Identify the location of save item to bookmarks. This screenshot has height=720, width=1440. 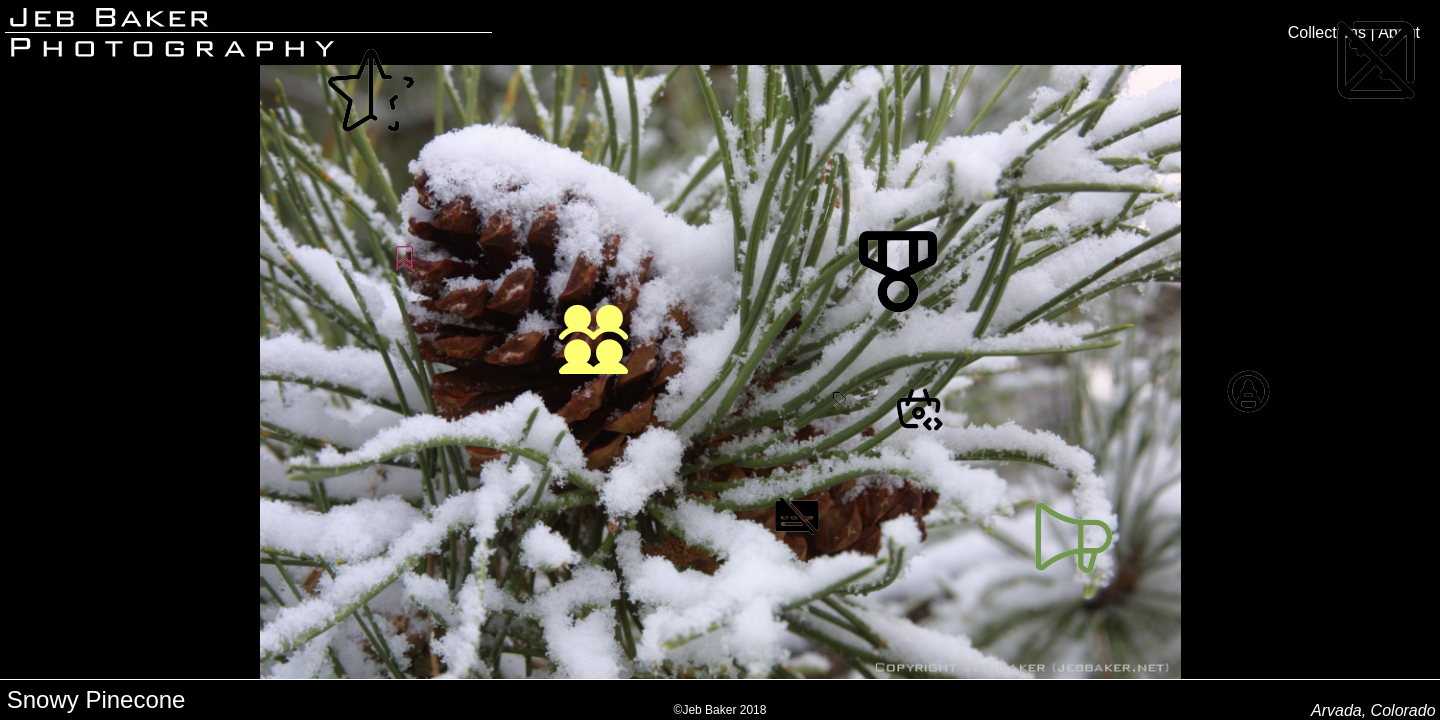
(404, 257).